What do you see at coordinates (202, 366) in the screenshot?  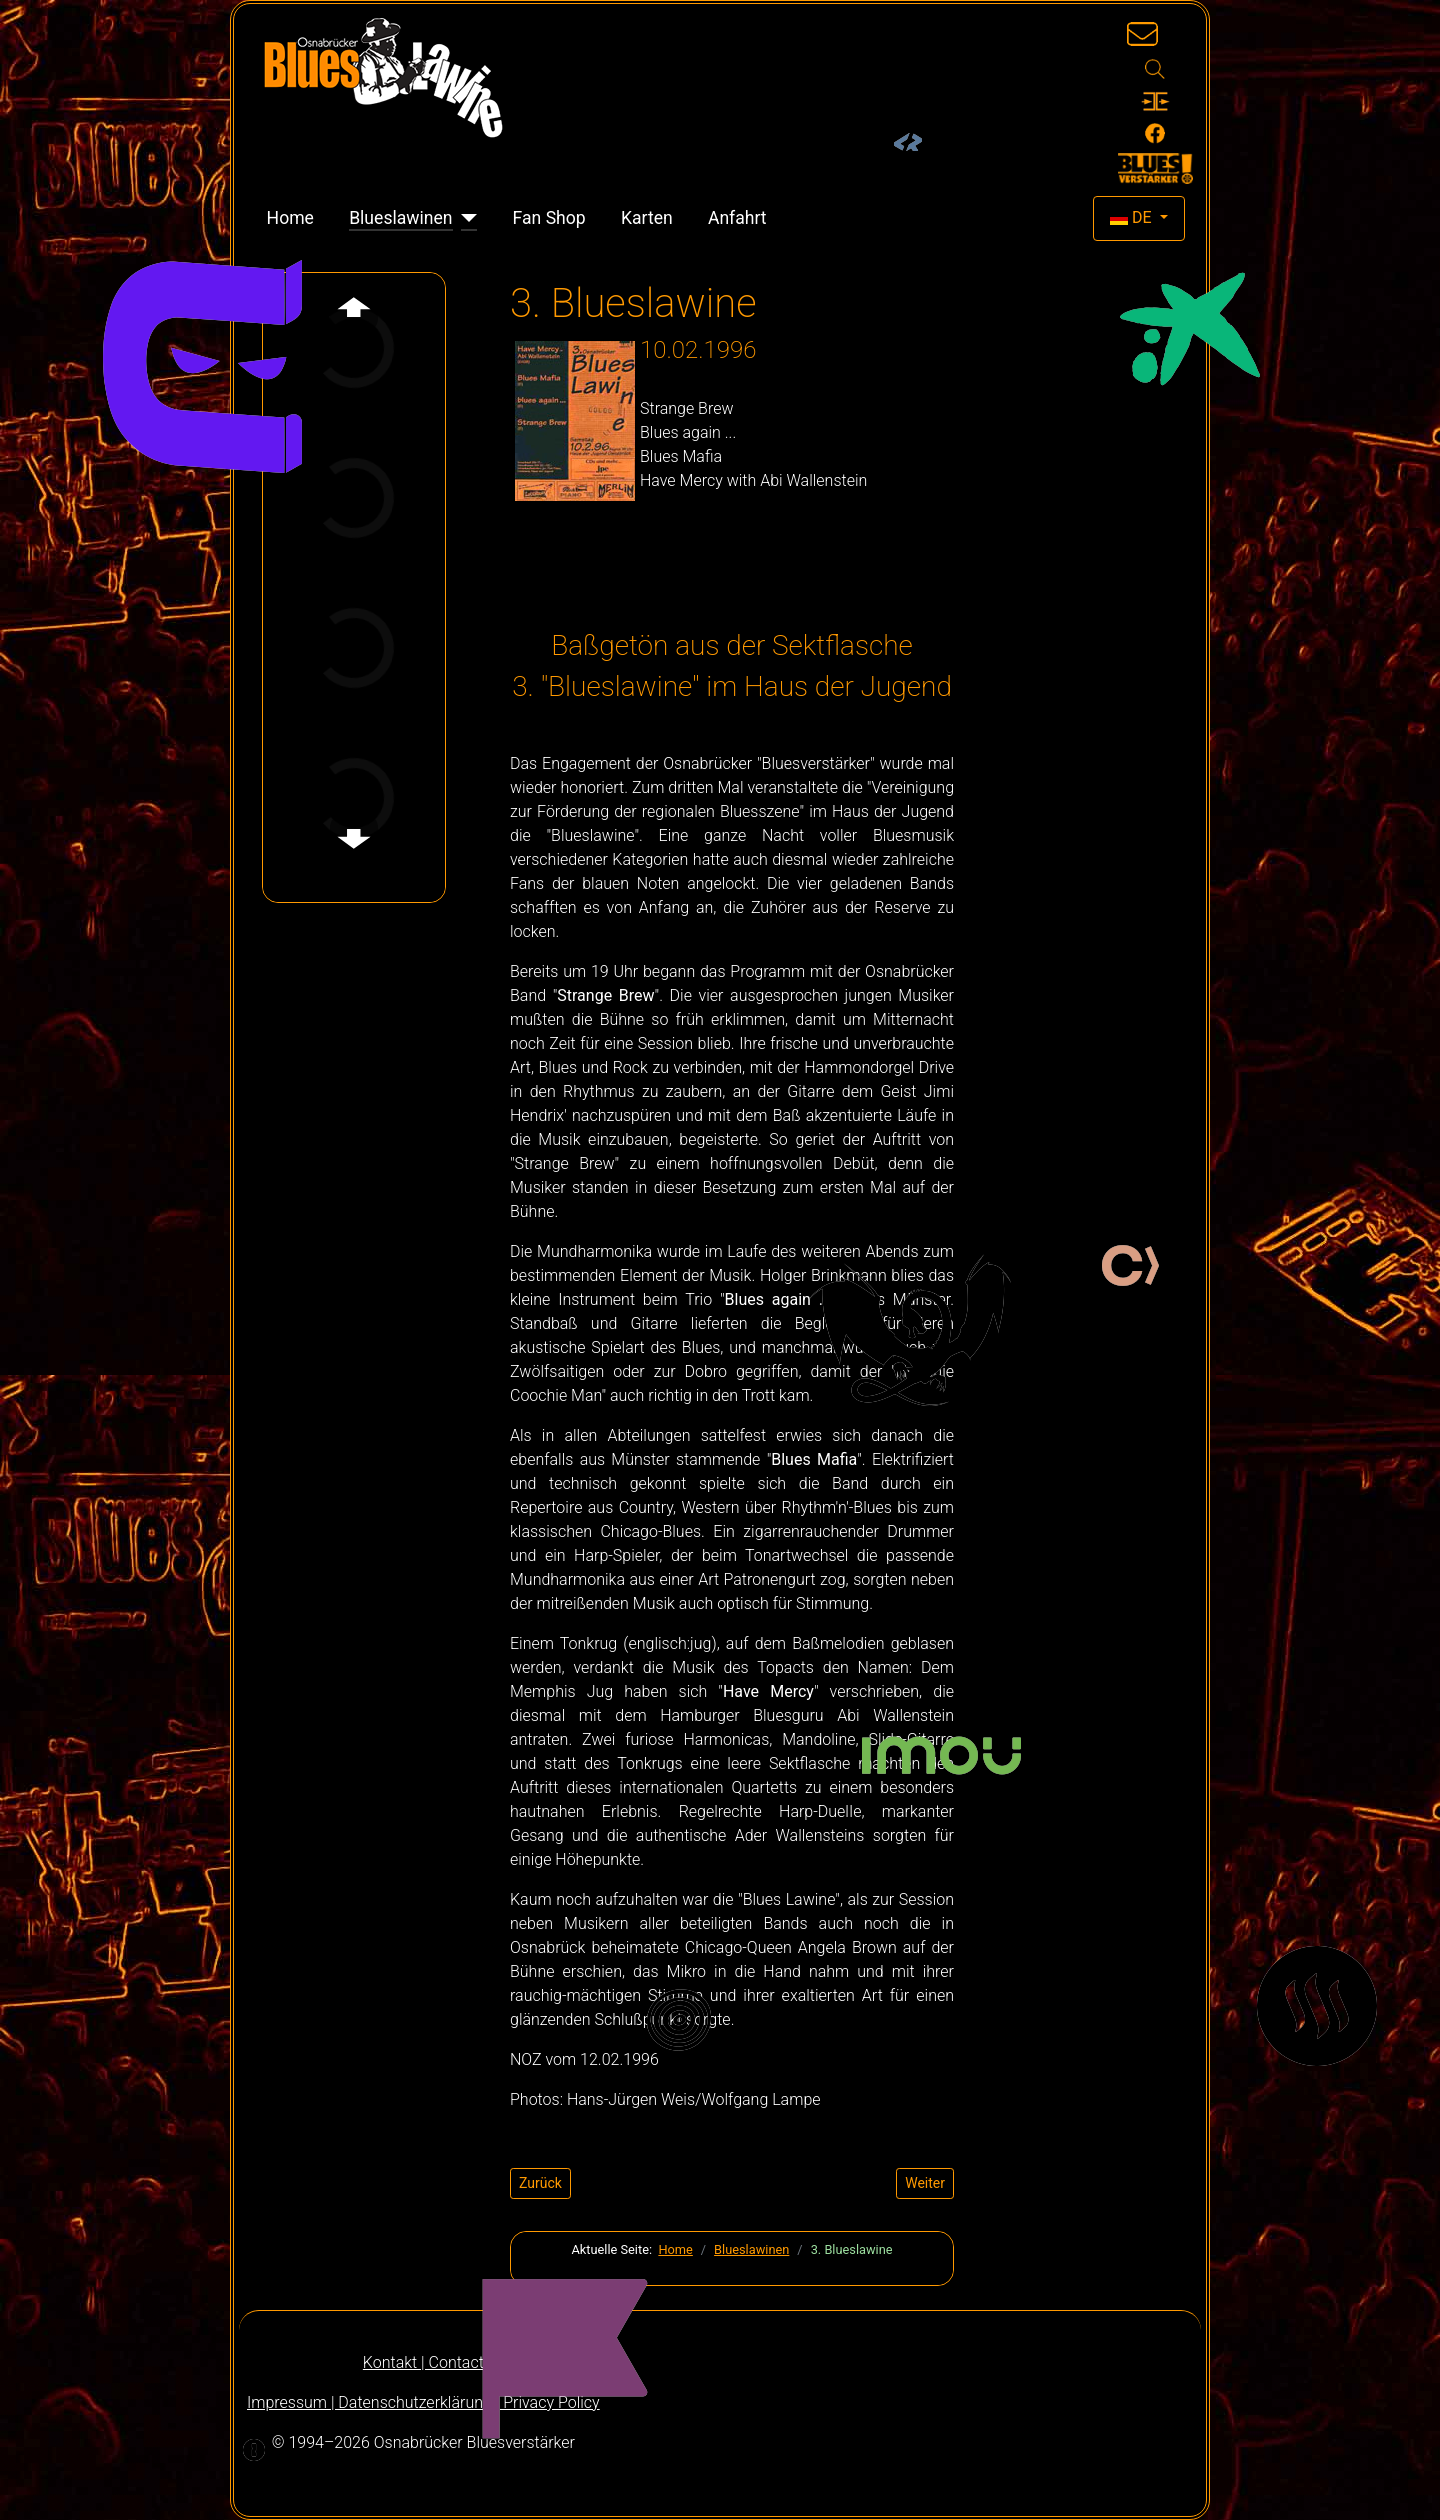 I see `coding ninjas brand logo` at bounding box center [202, 366].